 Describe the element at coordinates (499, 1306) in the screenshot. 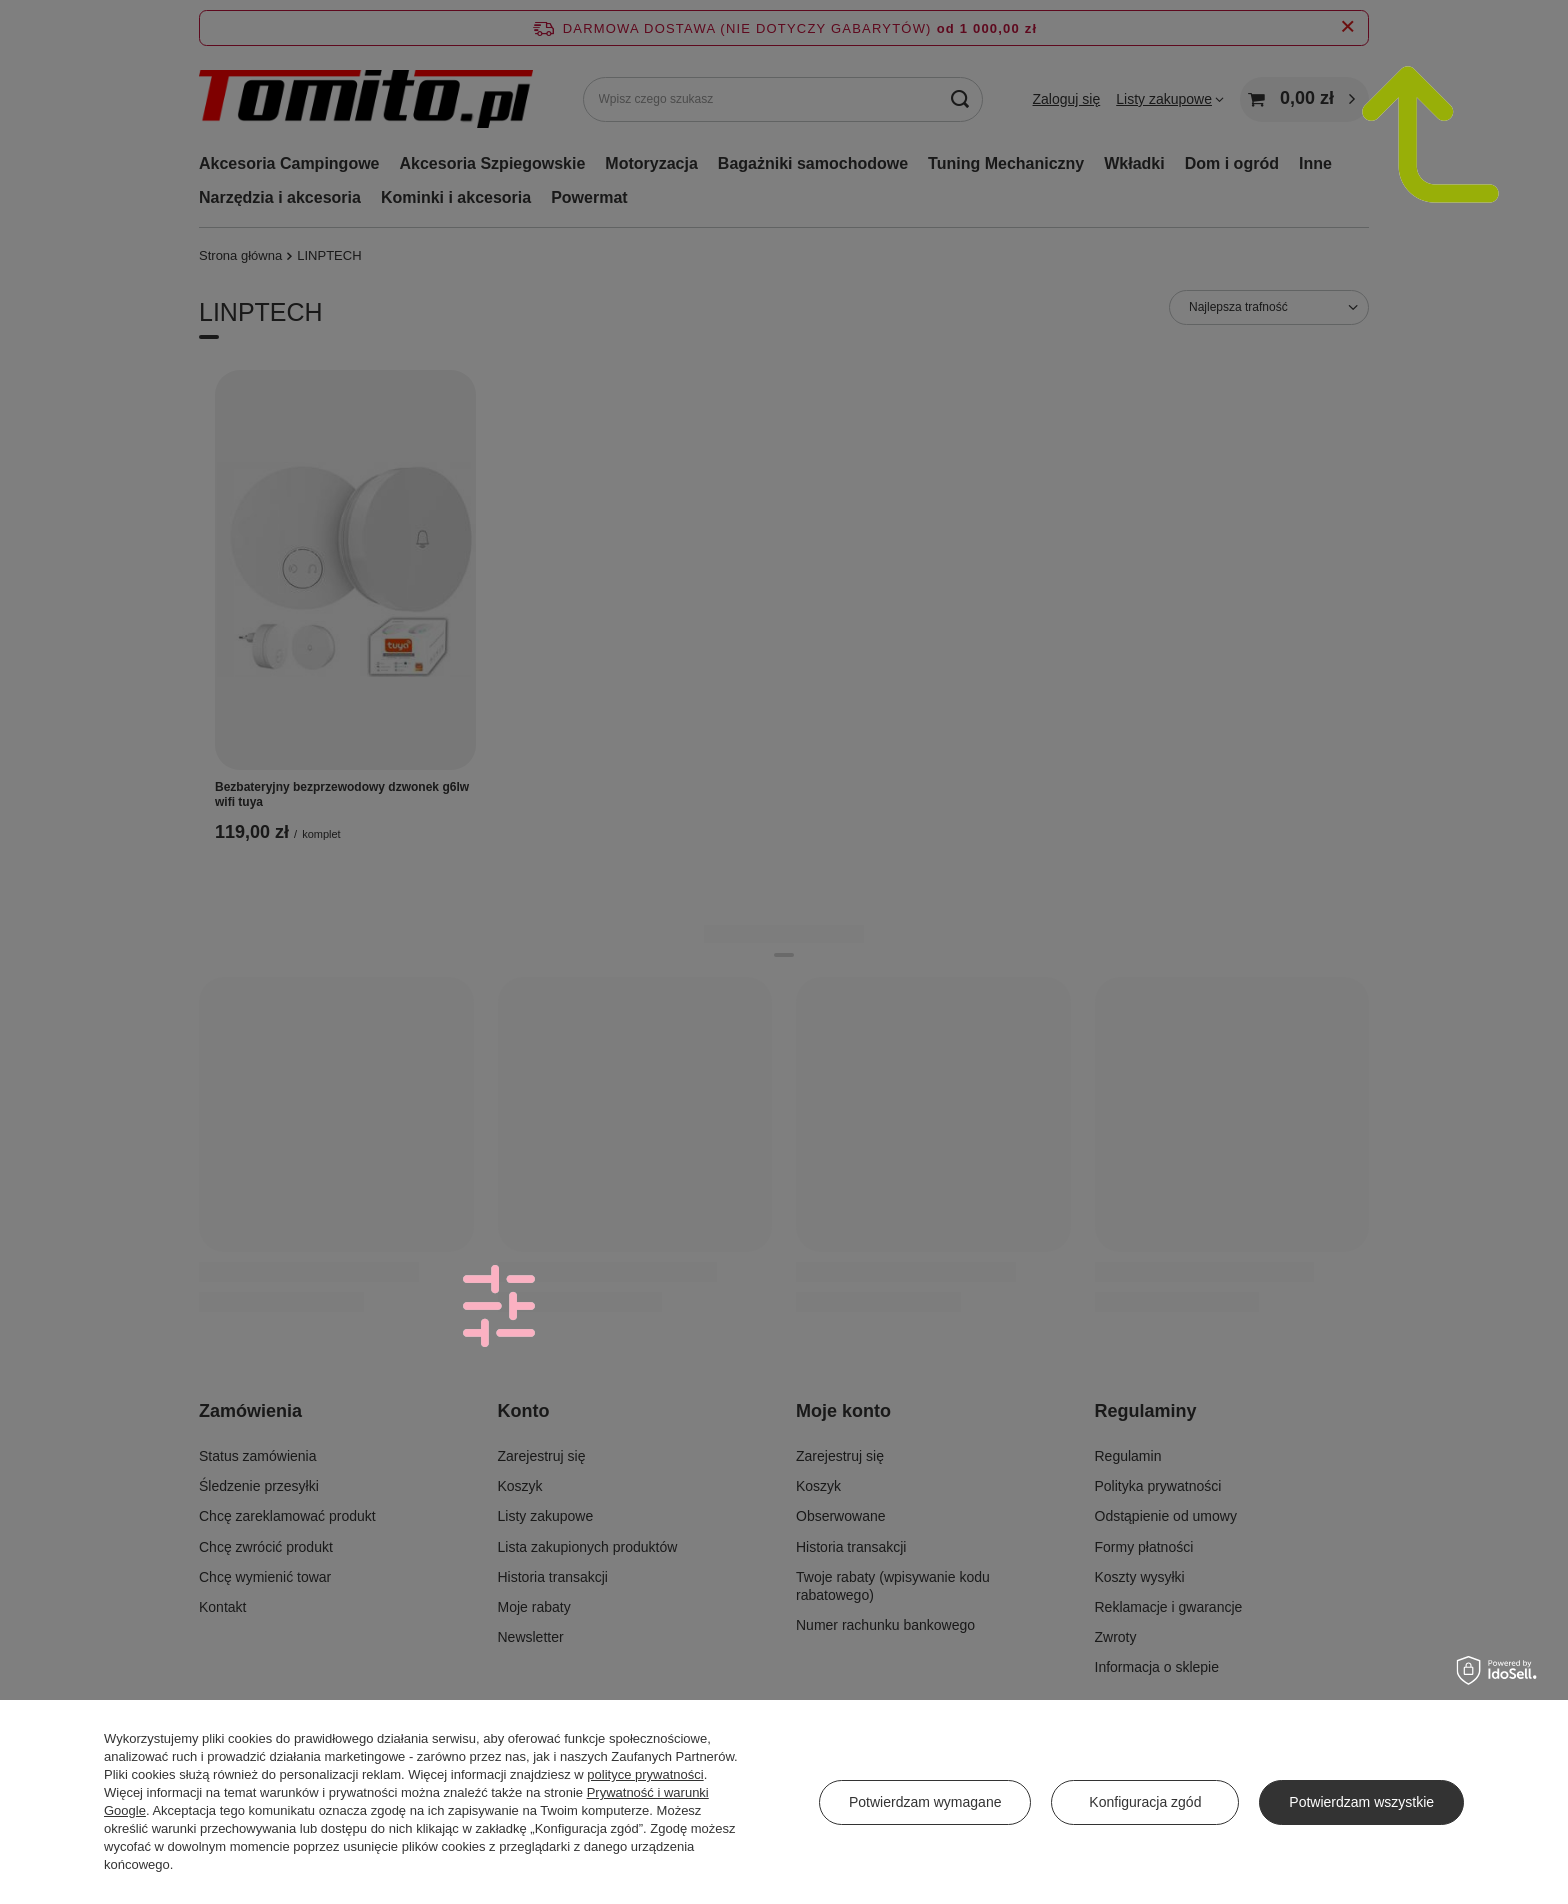

I see `adjust settings or preferences` at that location.